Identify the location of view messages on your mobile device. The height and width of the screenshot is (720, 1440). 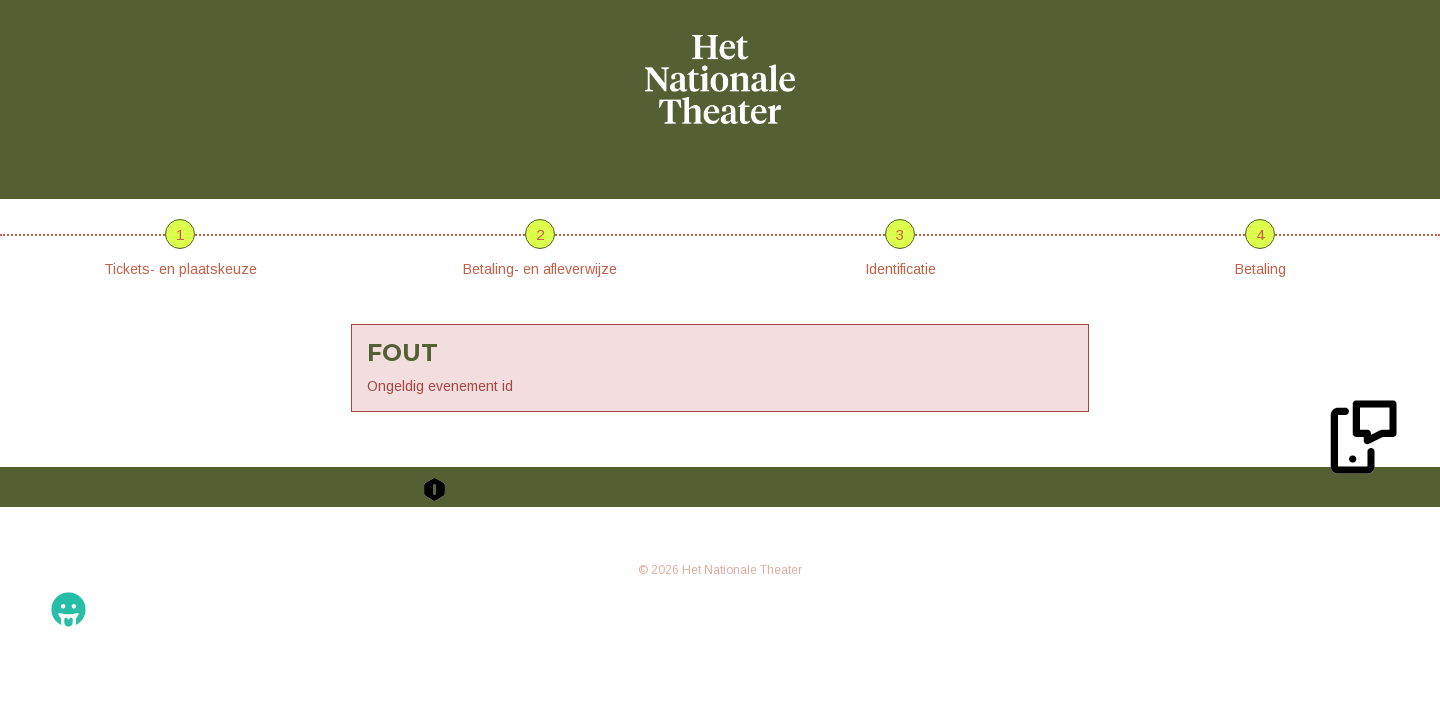
(1360, 437).